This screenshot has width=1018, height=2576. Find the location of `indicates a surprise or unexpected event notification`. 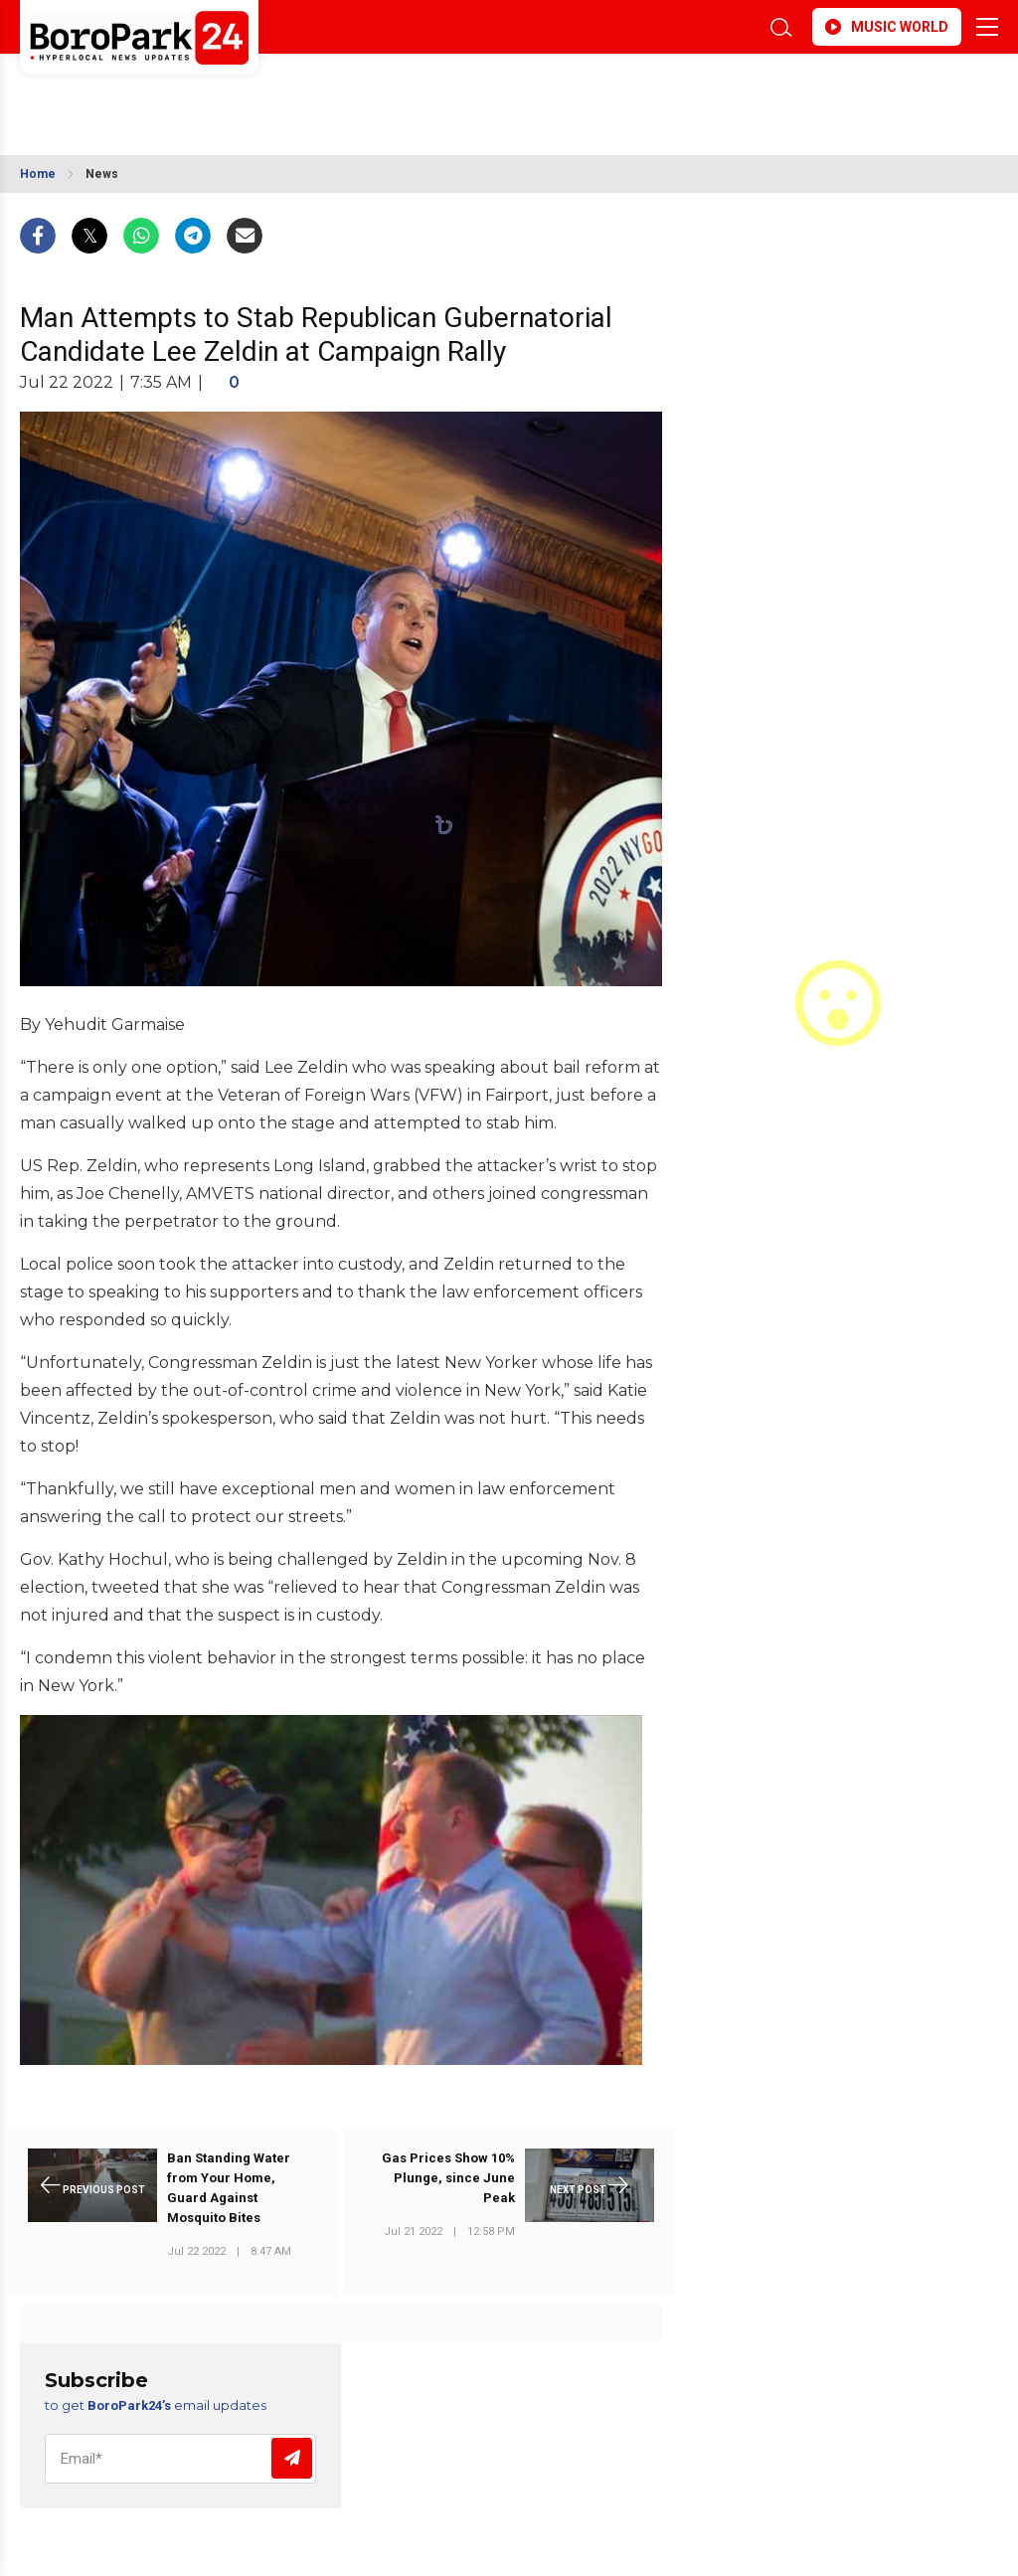

indicates a surprise or unexpected event notification is located at coordinates (838, 1003).